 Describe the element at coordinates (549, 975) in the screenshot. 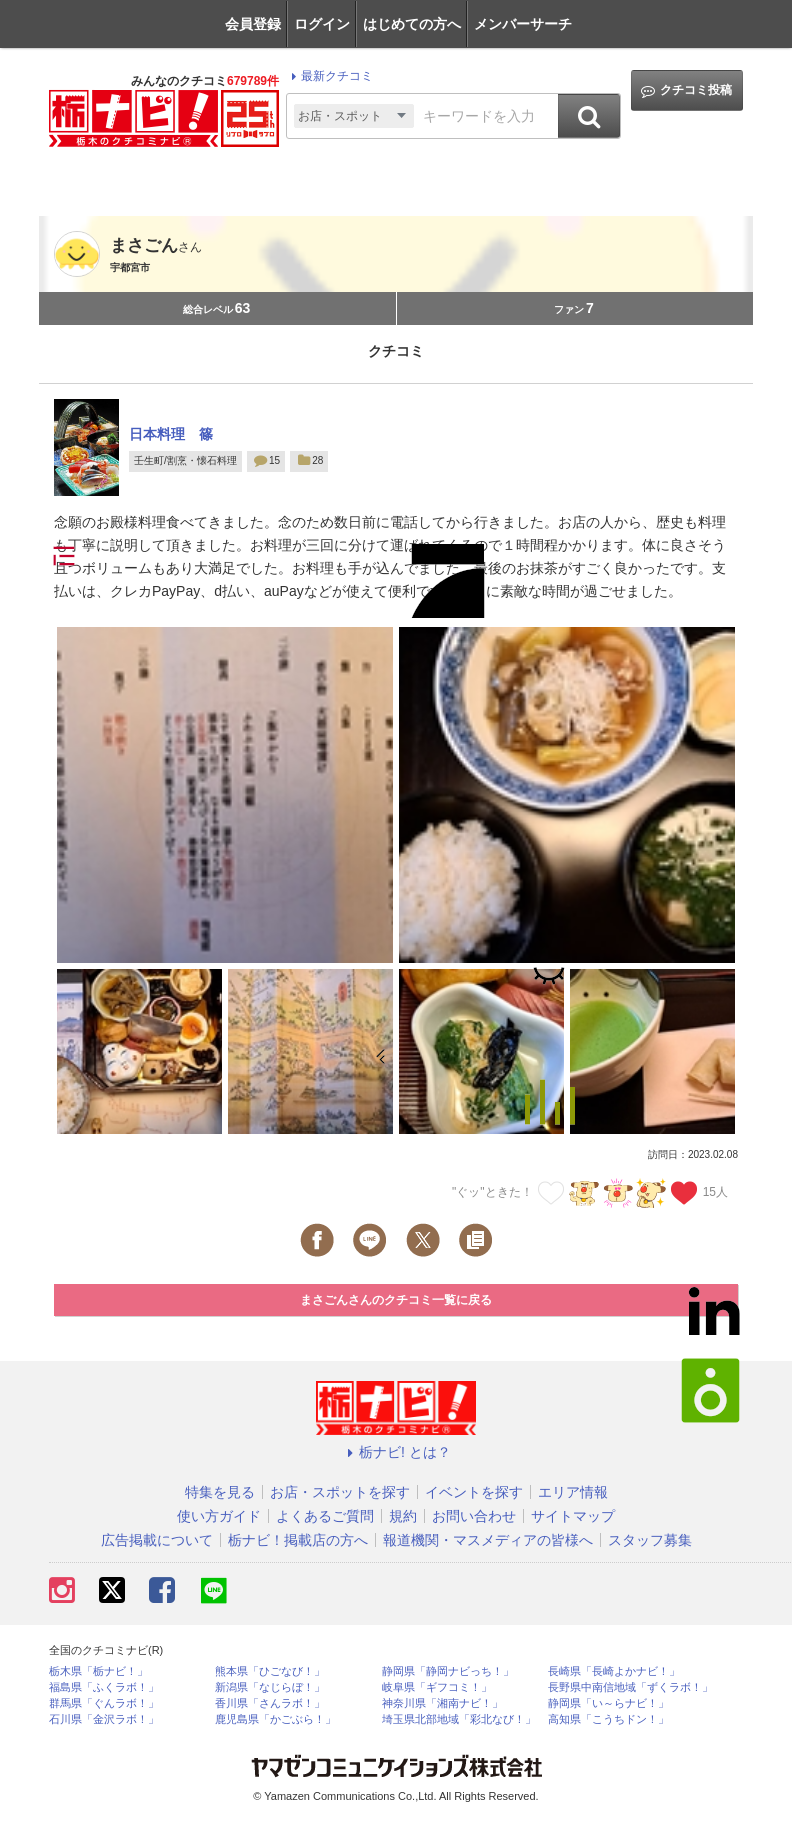

I see `hide password or sensitive content` at that location.